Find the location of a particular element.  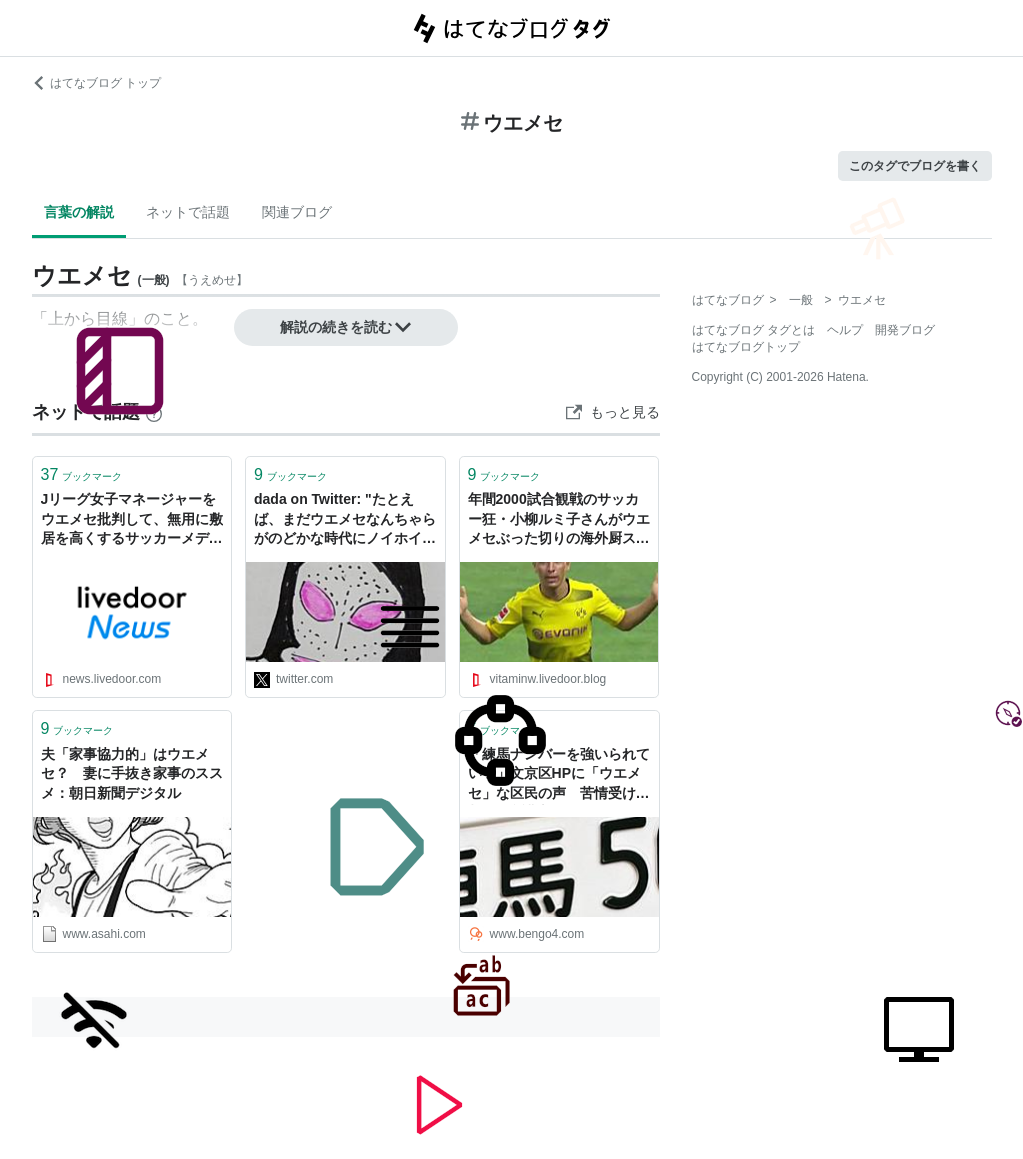

start or resume playback is located at coordinates (440, 1103).